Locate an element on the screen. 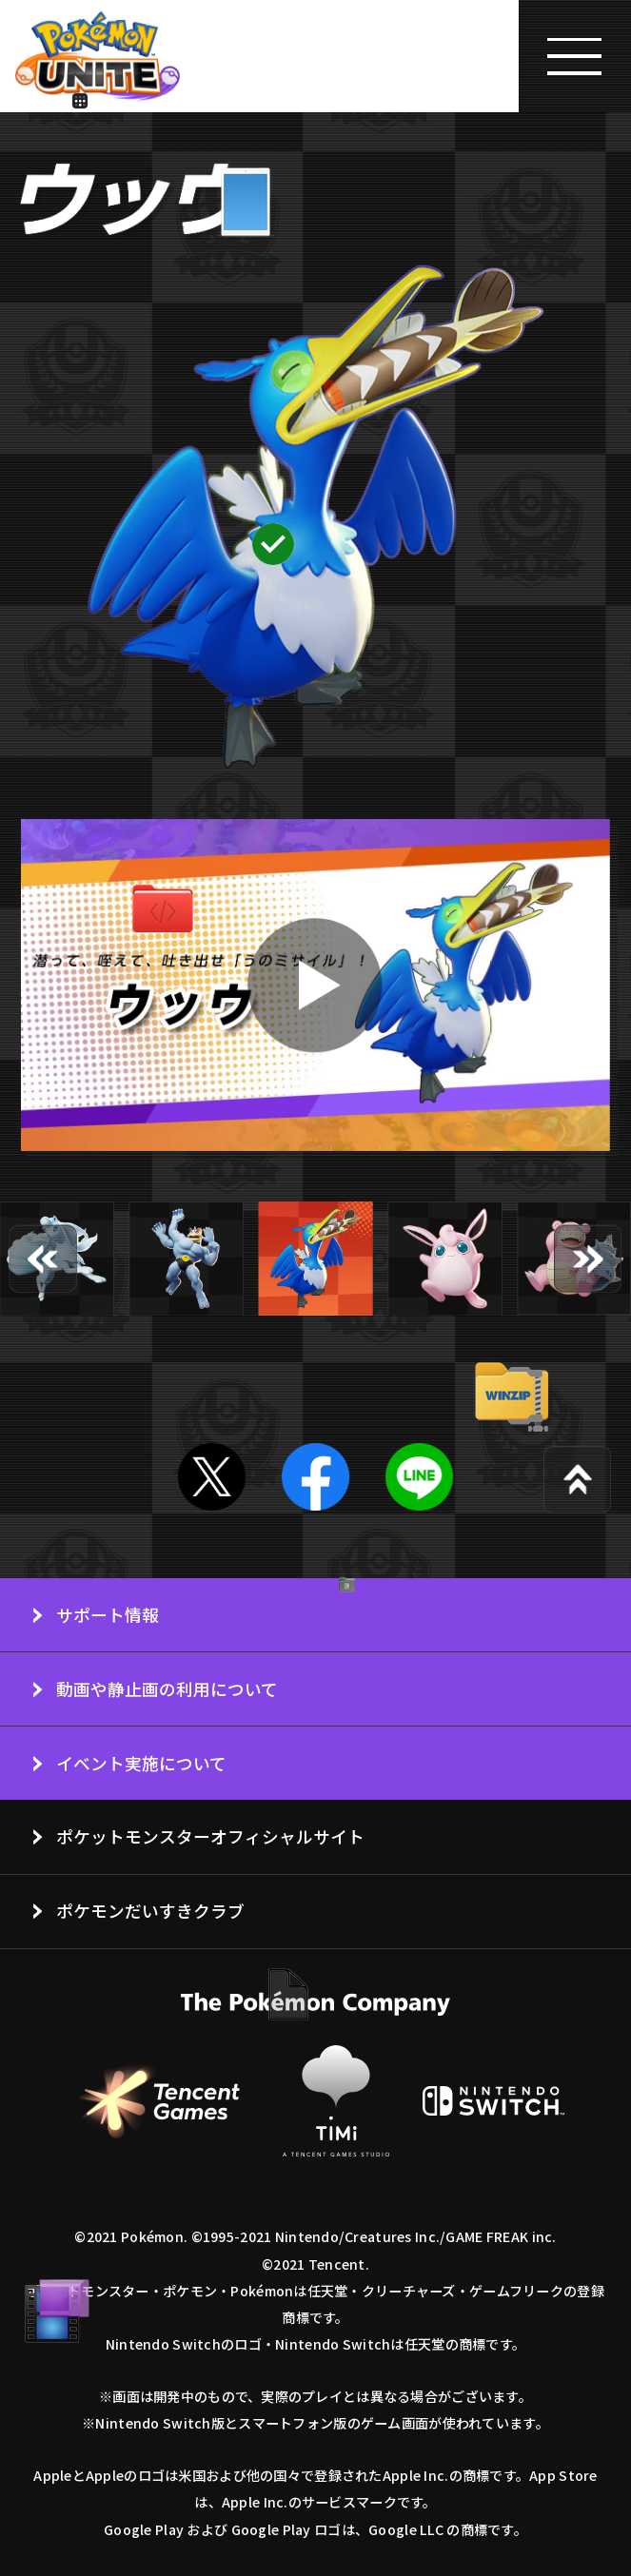  open folder containing code or development files is located at coordinates (163, 908).